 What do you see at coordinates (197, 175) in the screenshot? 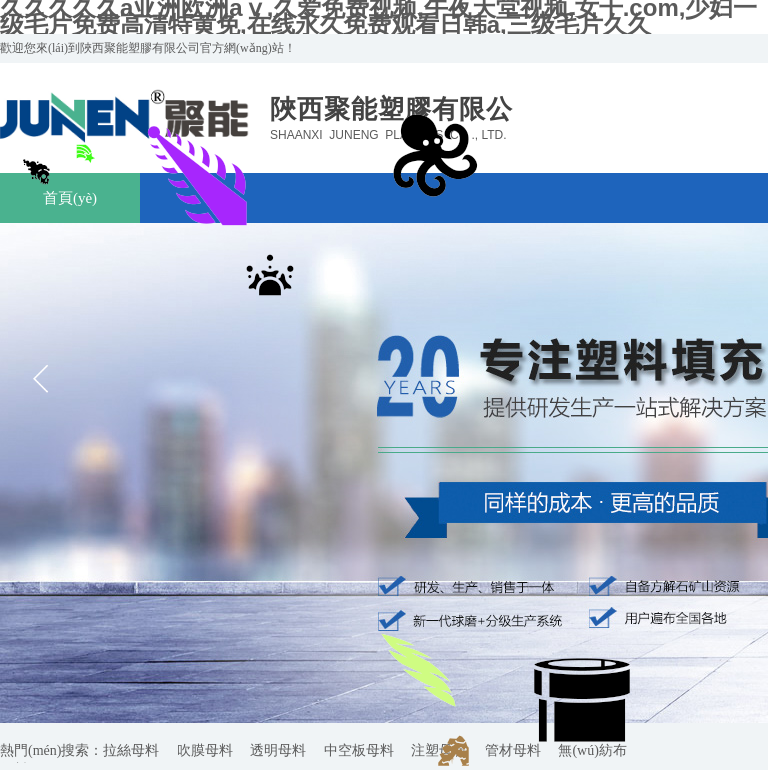
I see `activate beam or energy attack` at bounding box center [197, 175].